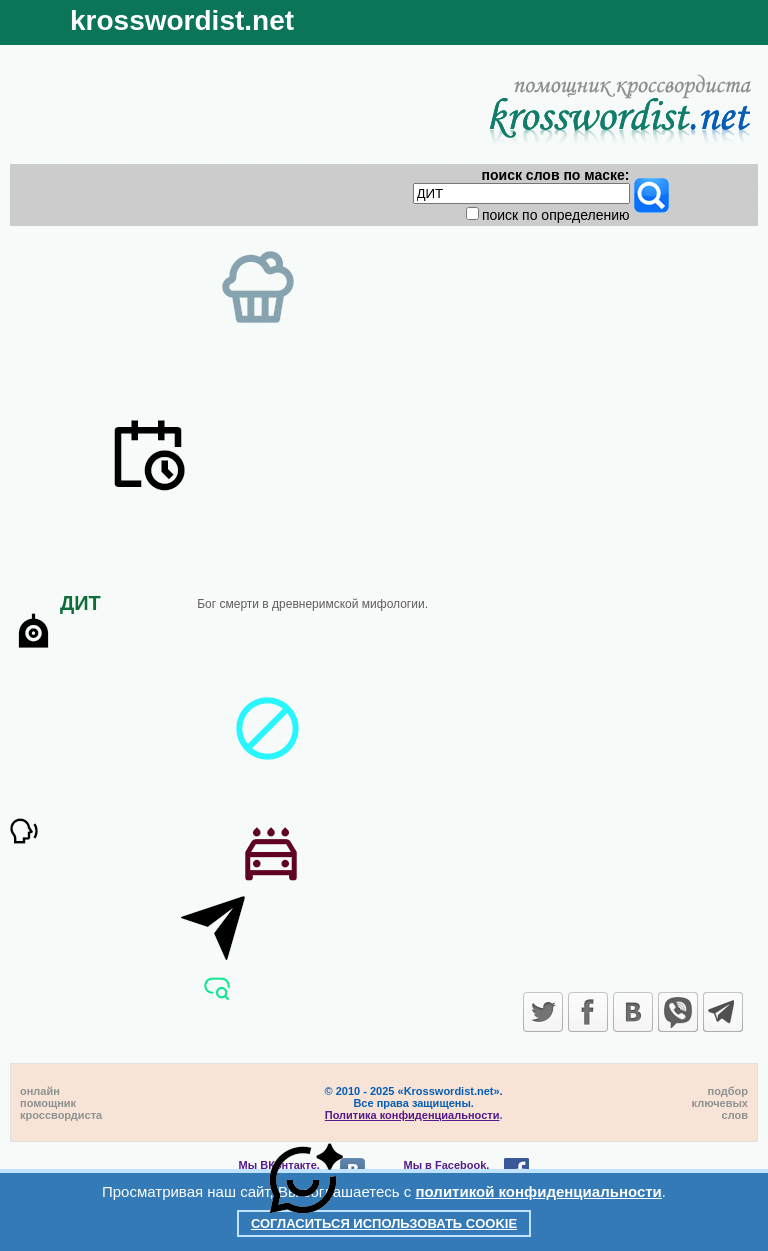  I want to click on indicates a prohibited or restricted action, so click(267, 728).